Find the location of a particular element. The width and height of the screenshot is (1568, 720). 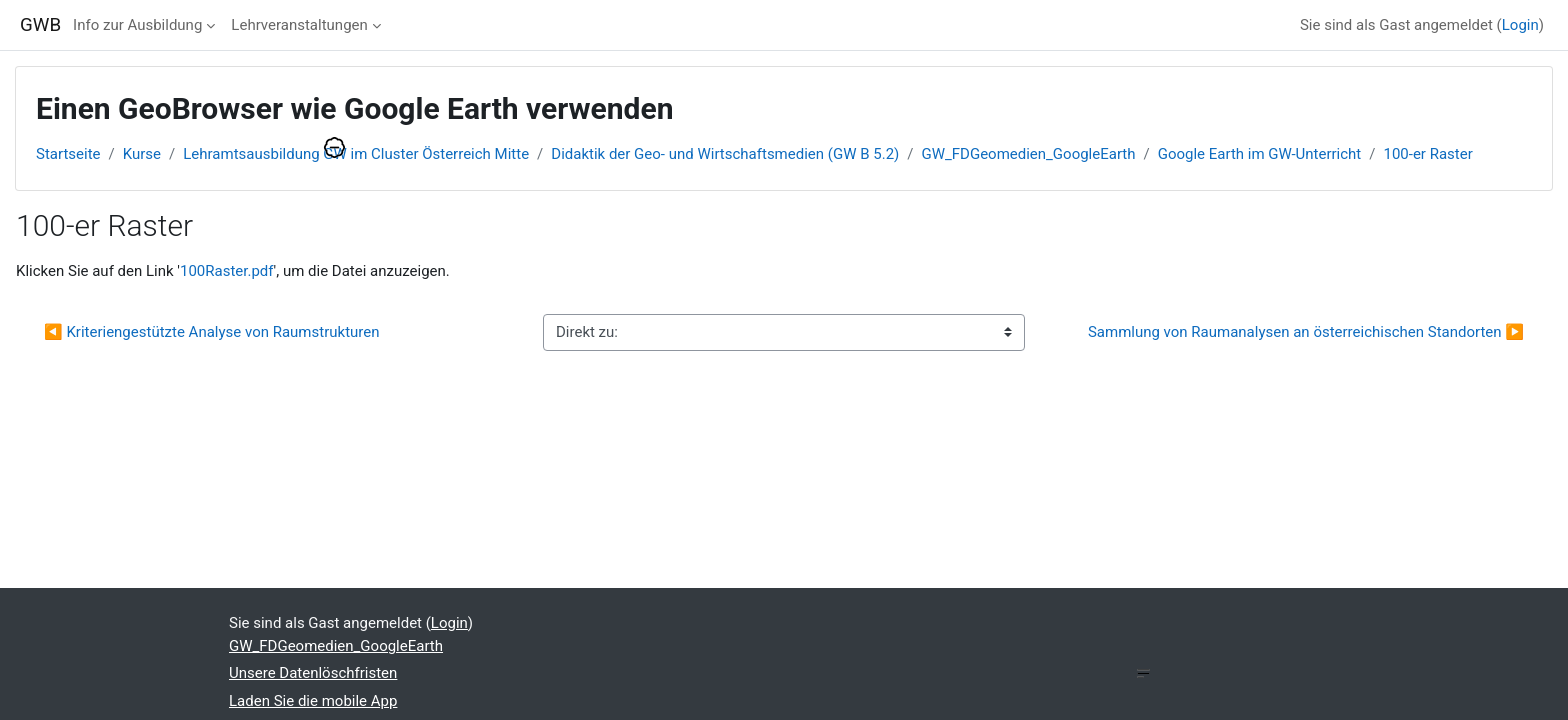

remove a badge or label is located at coordinates (334, 147).